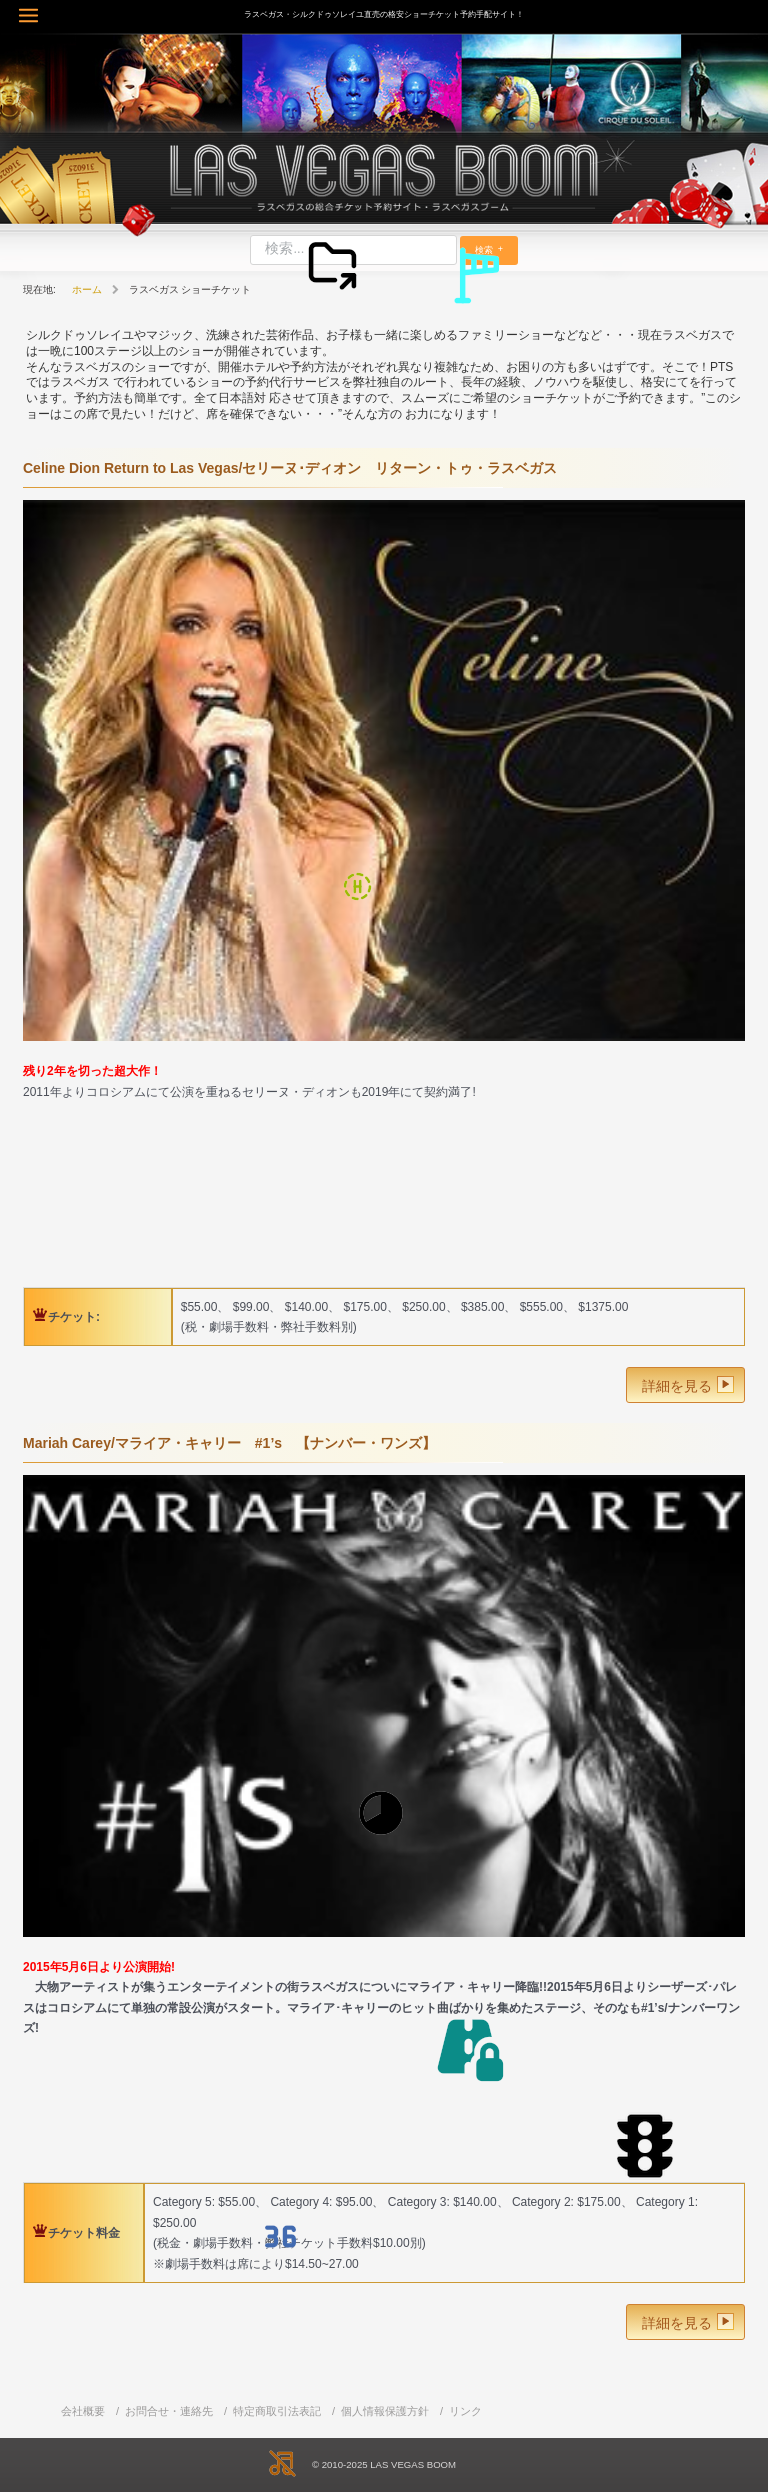 The image size is (768, 2492). I want to click on indicates item number 36 in a list or sequence, so click(280, 2236).